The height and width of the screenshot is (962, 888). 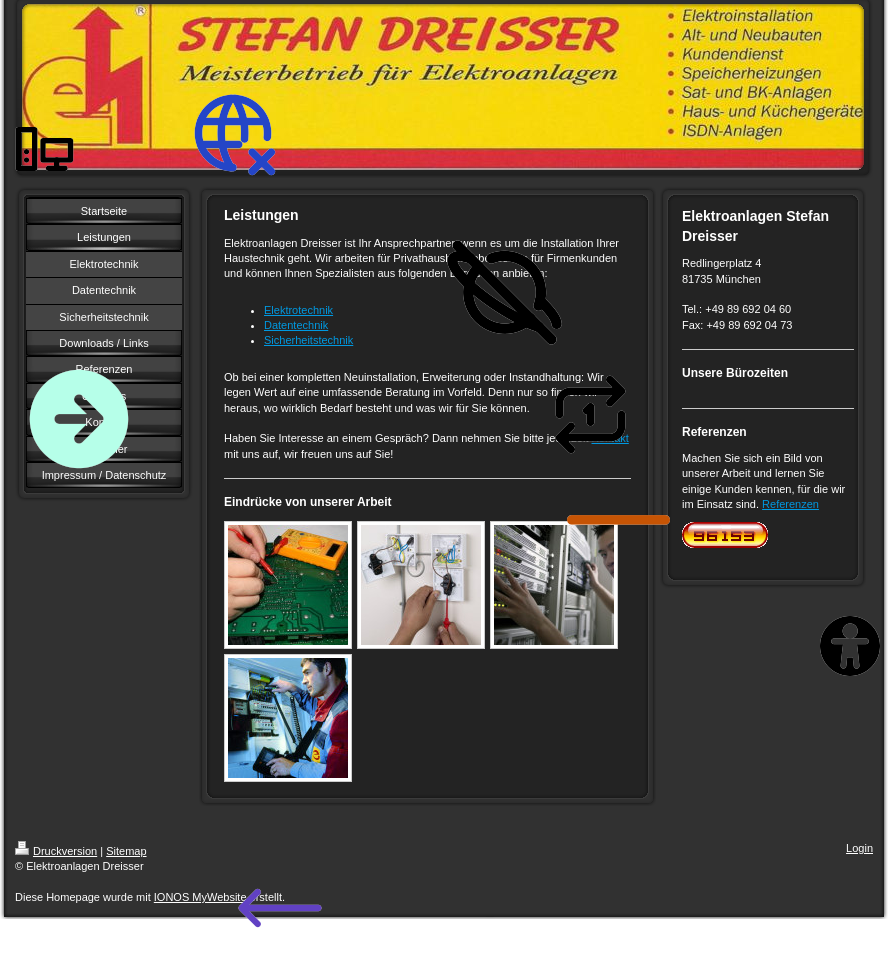 I want to click on desktop computer or PC device, so click(x=43, y=149).